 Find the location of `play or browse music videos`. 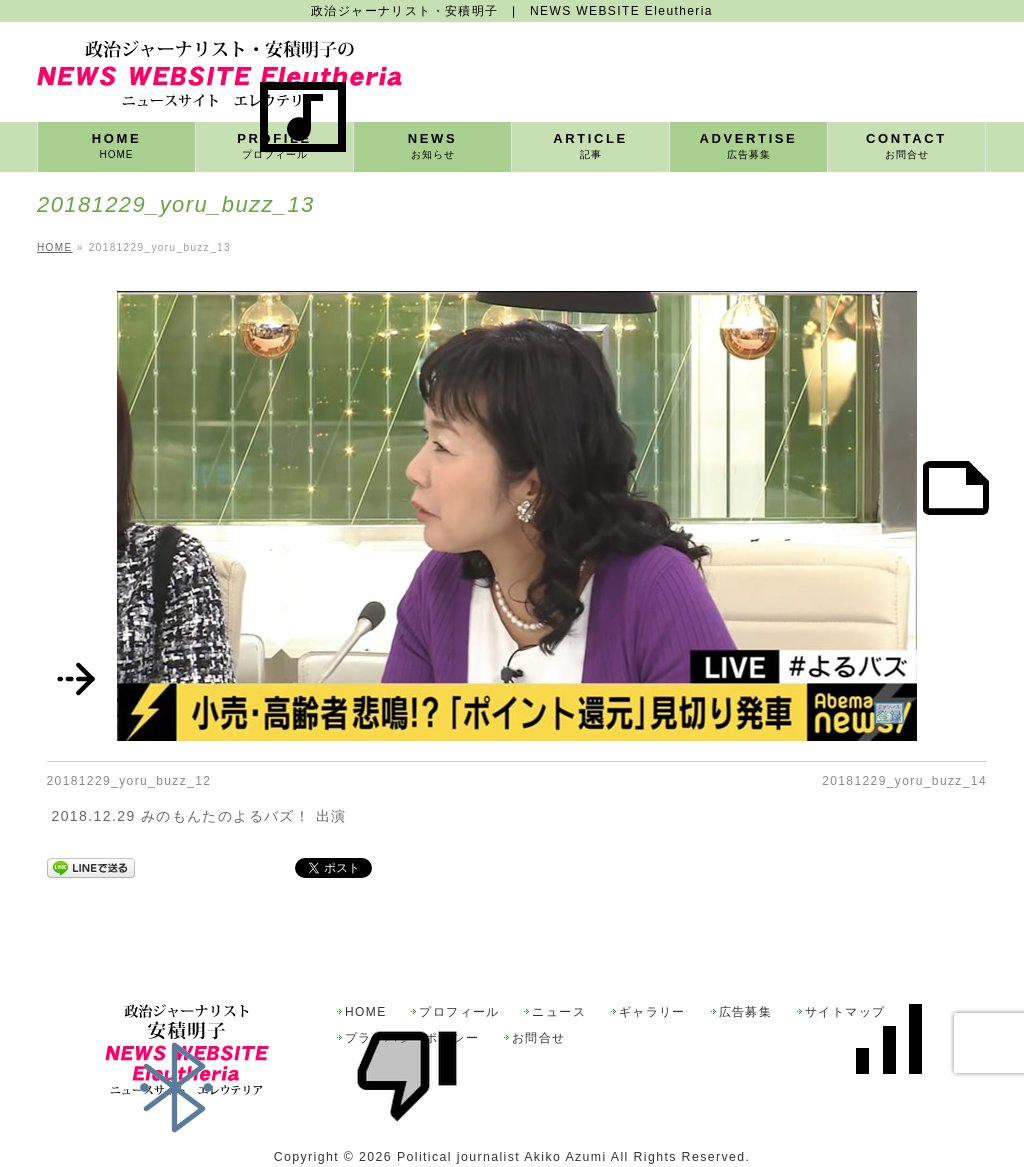

play or browse music videos is located at coordinates (303, 117).